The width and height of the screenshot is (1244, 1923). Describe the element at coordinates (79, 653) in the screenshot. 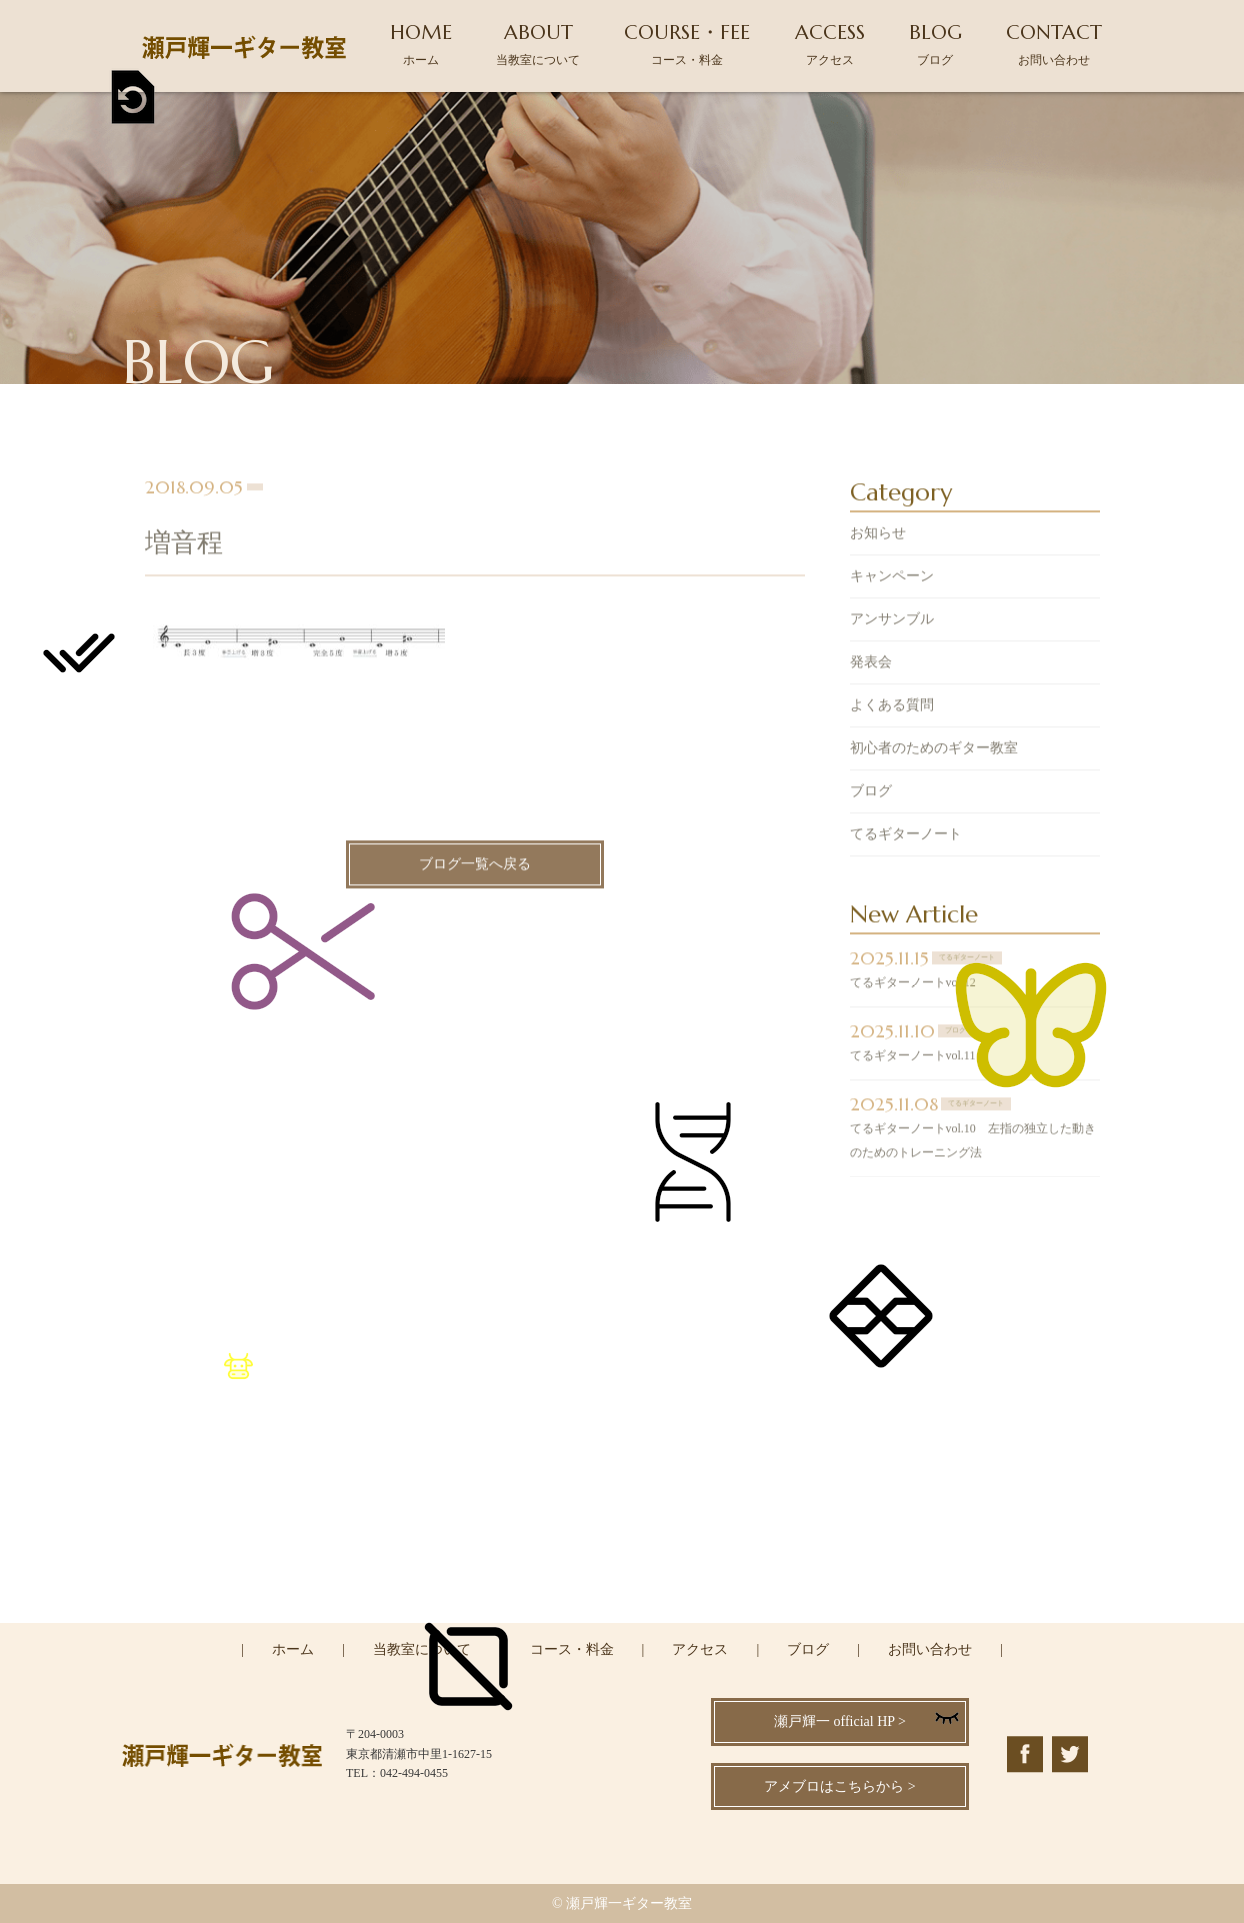

I see `indicates all items have been completed or verified` at that location.